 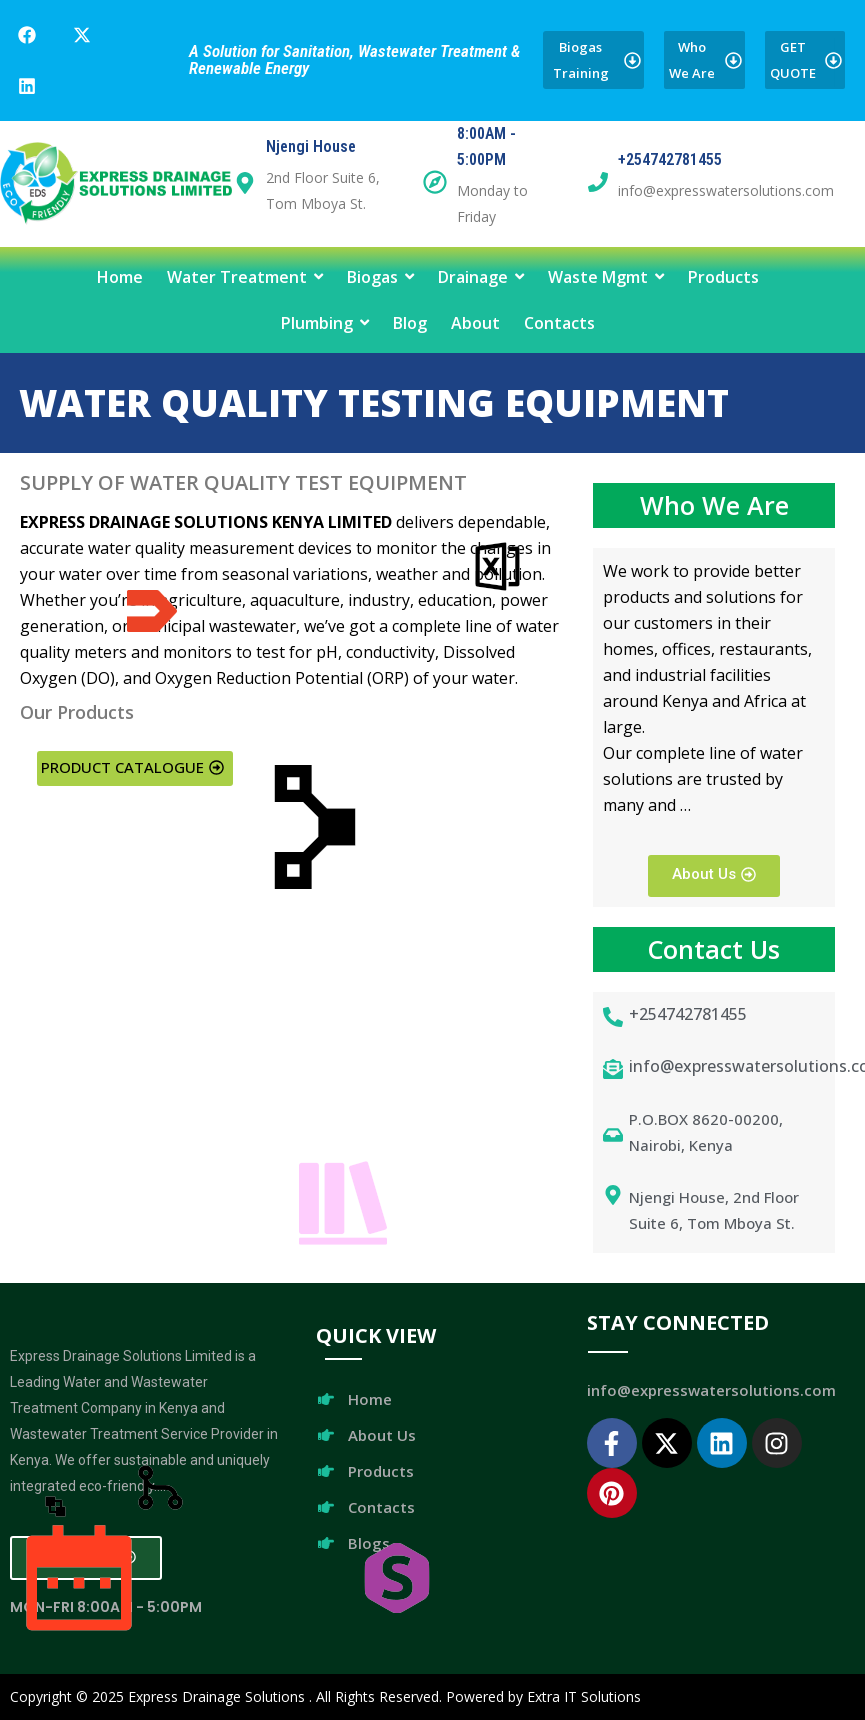 I want to click on merge branches in a git repository, so click(x=160, y=1487).